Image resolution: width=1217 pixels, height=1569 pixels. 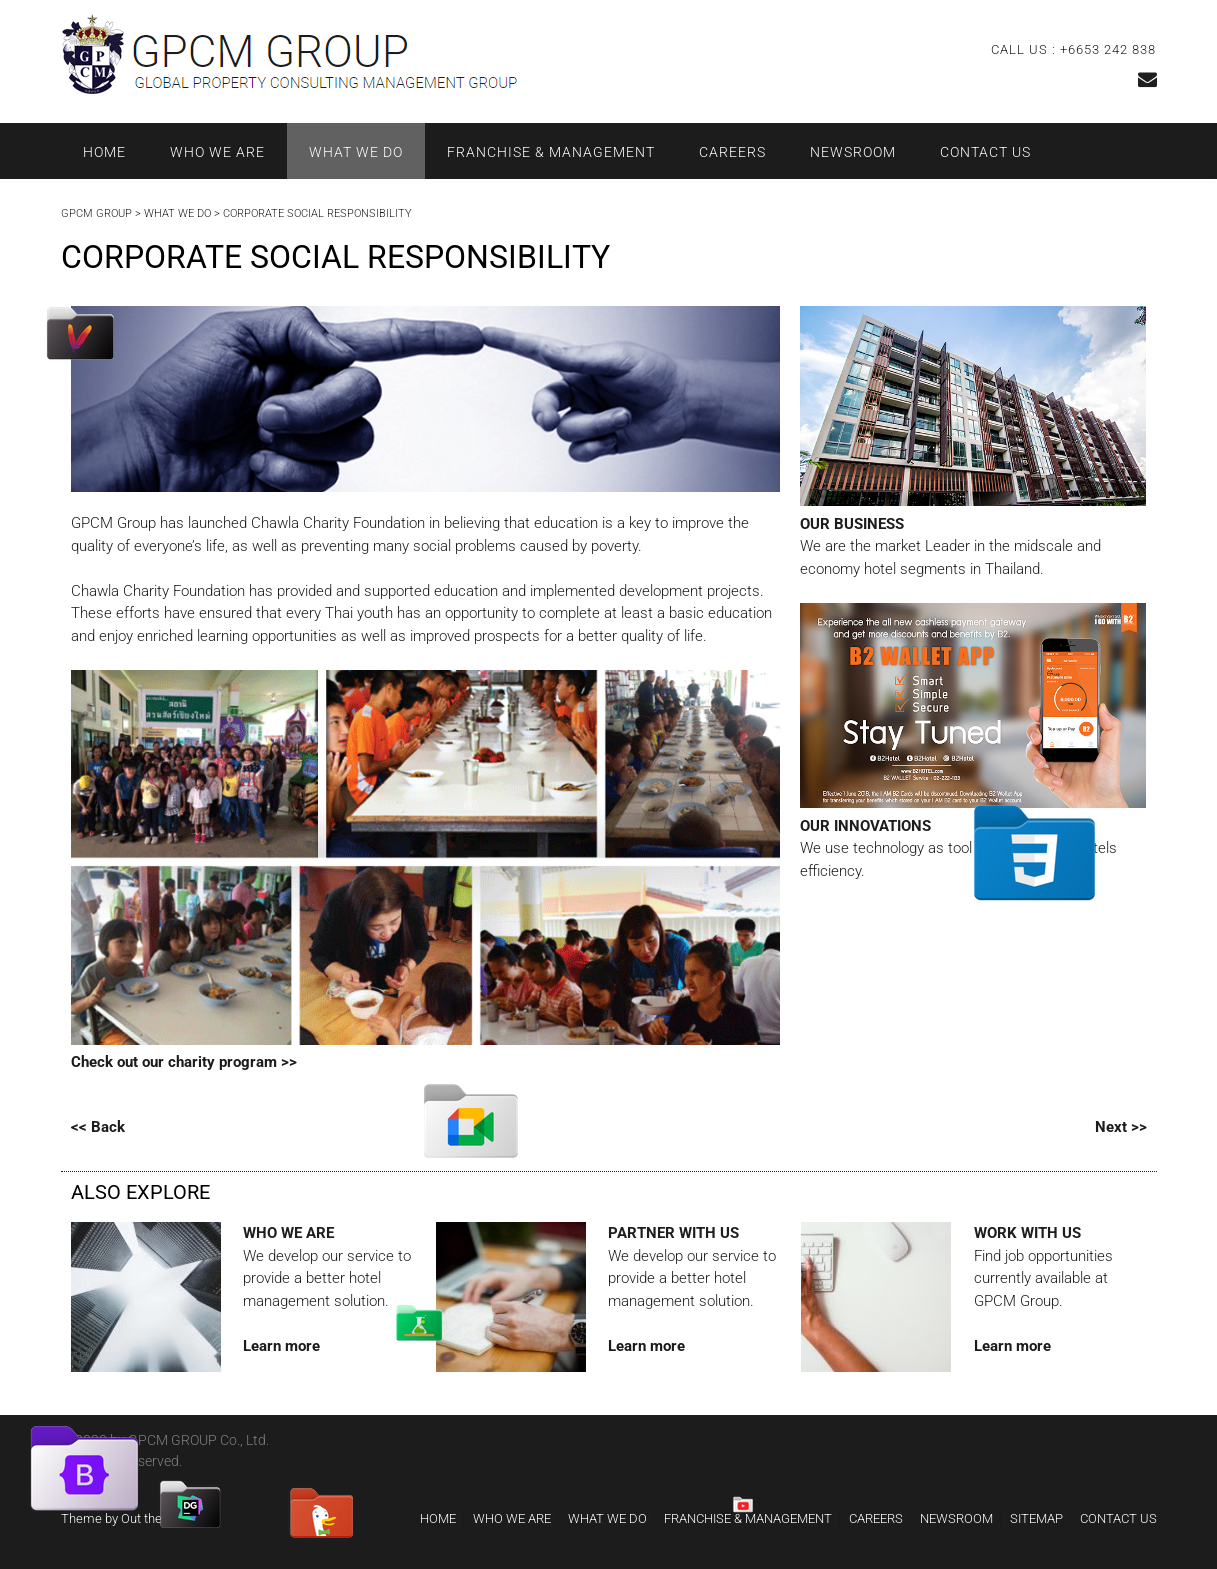 What do you see at coordinates (80, 335) in the screenshot?
I see `open maven project folder` at bounding box center [80, 335].